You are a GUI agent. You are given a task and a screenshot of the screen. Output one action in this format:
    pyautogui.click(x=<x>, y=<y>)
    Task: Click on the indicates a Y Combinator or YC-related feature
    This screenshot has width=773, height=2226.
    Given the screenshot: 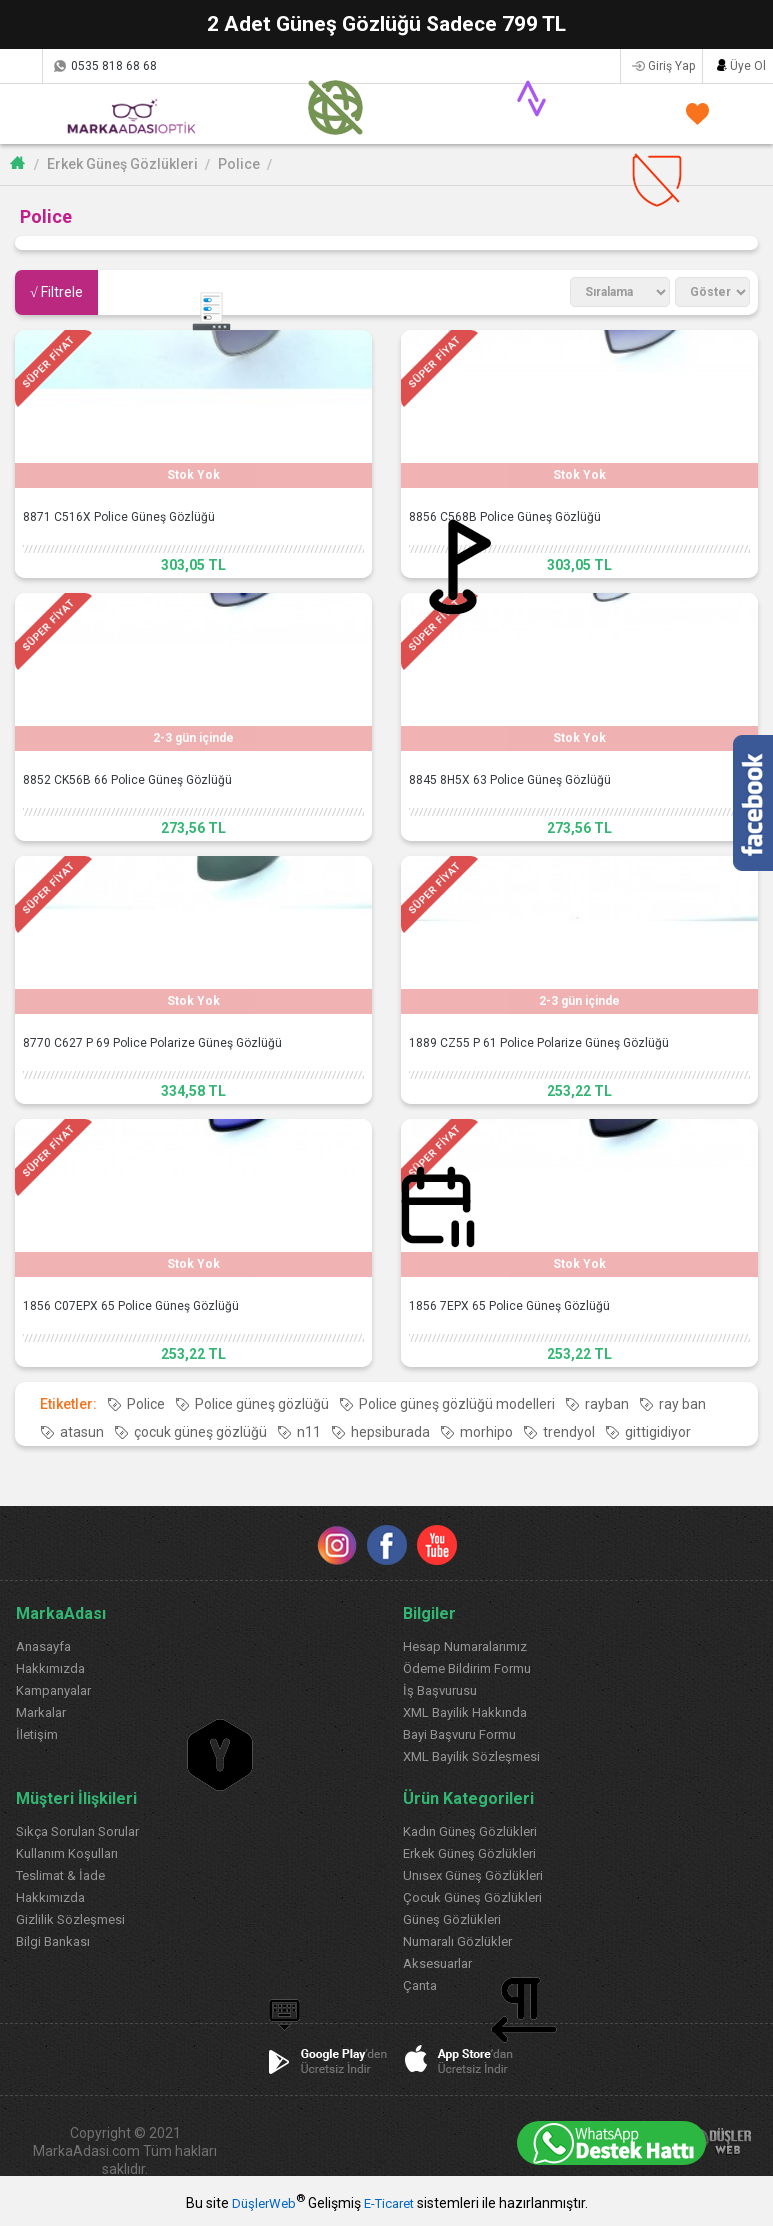 What is the action you would take?
    pyautogui.click(x=220, y=1755)
    